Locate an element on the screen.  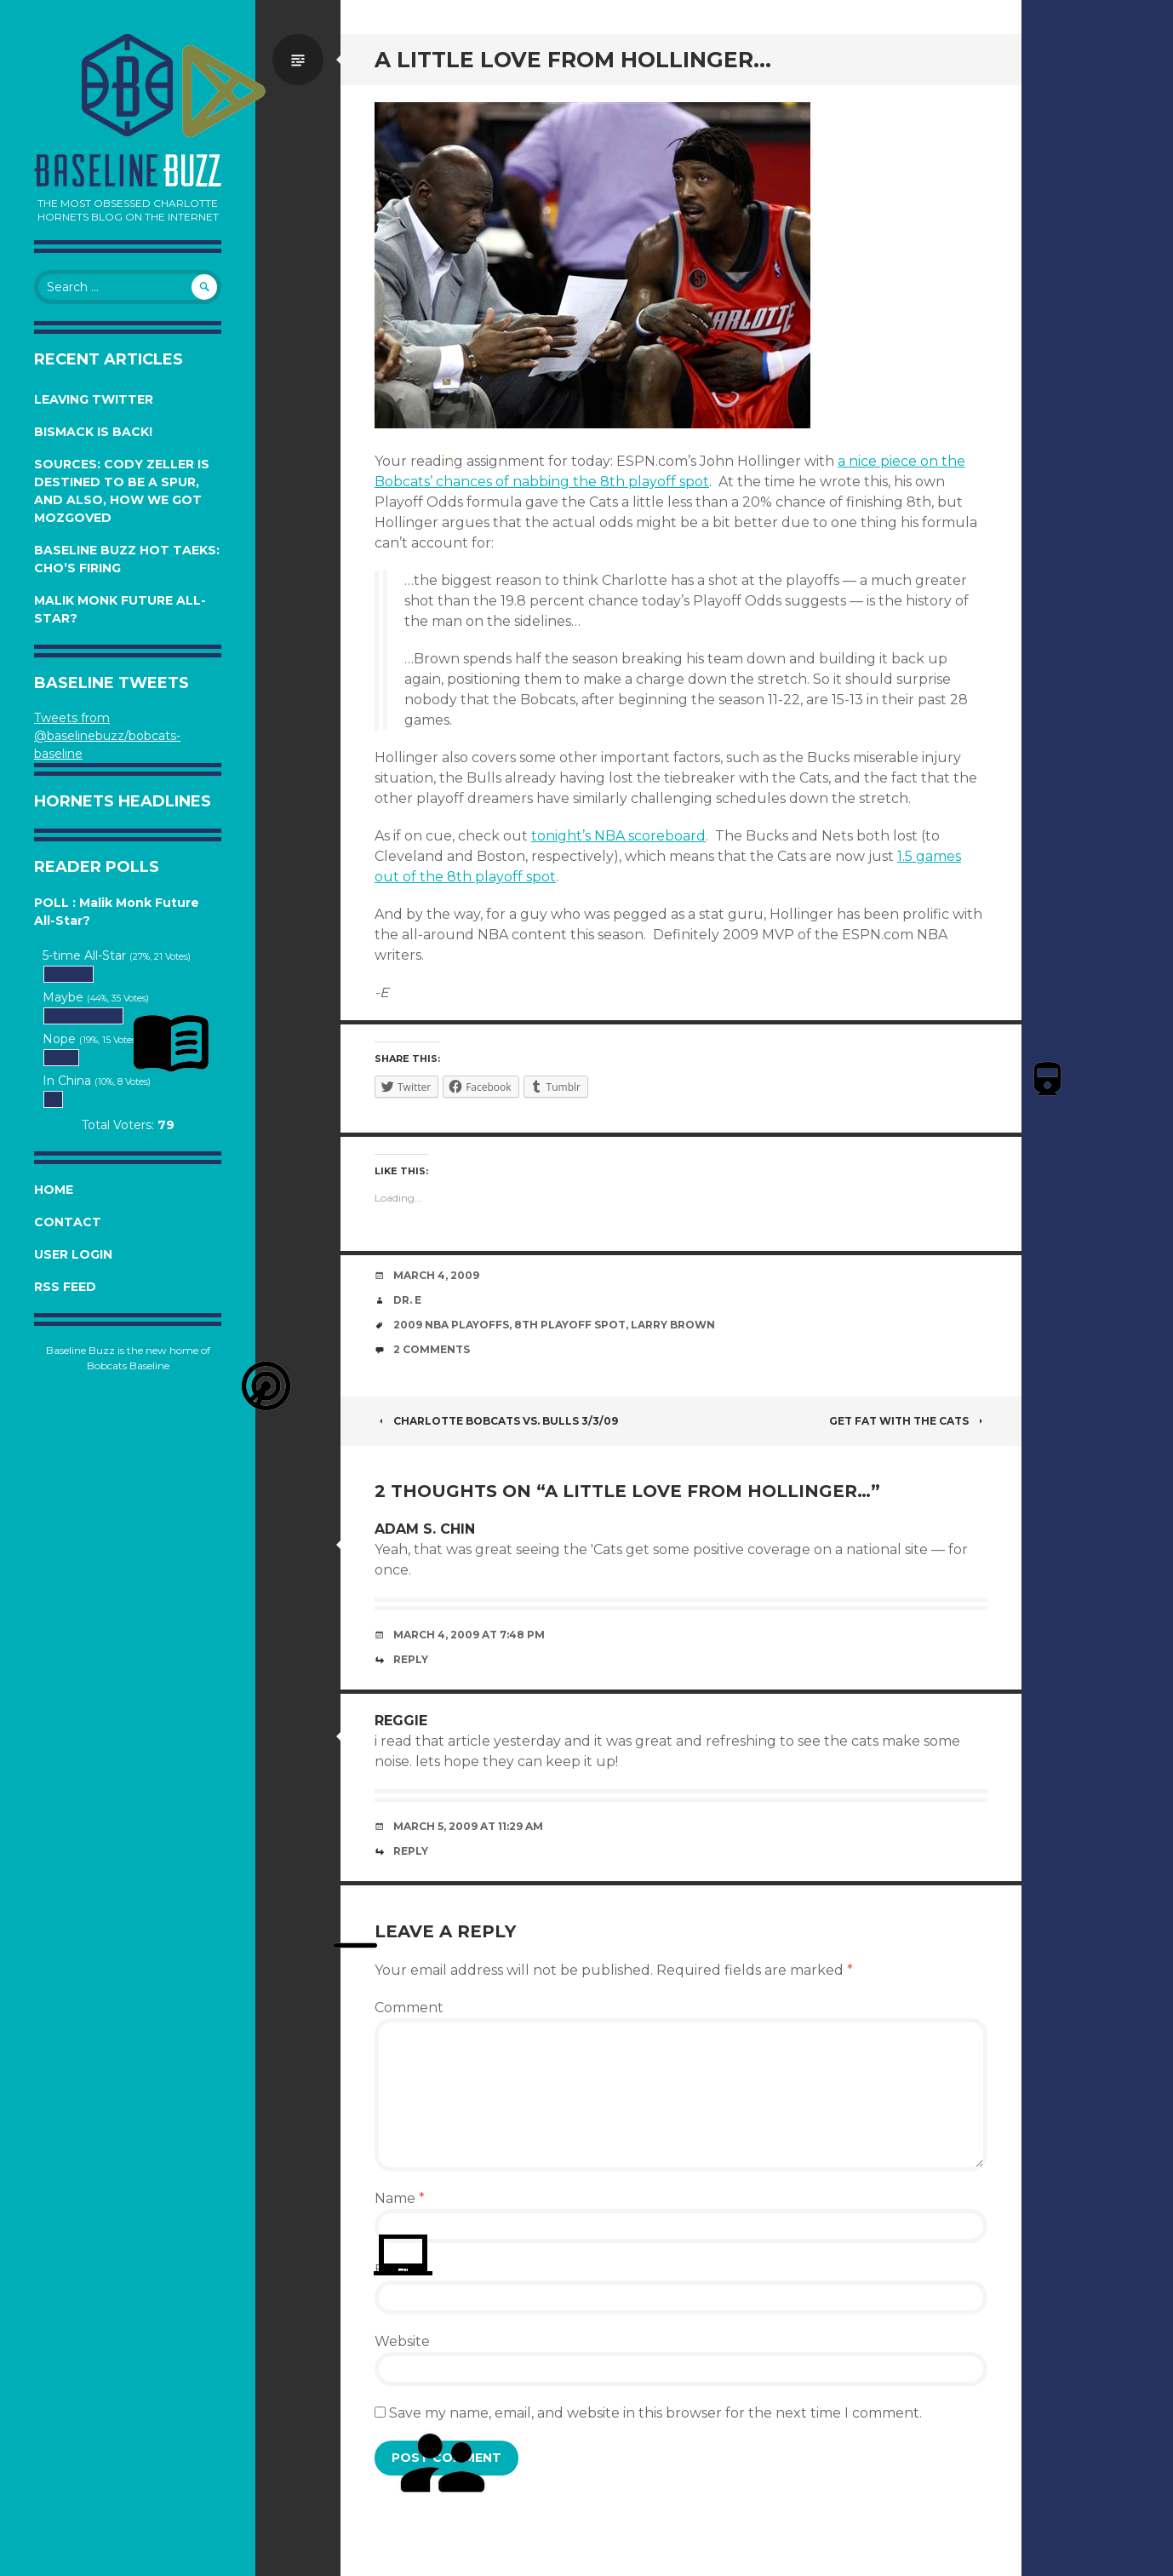
decrease quantity or value is located at coordinates (355, 1945).